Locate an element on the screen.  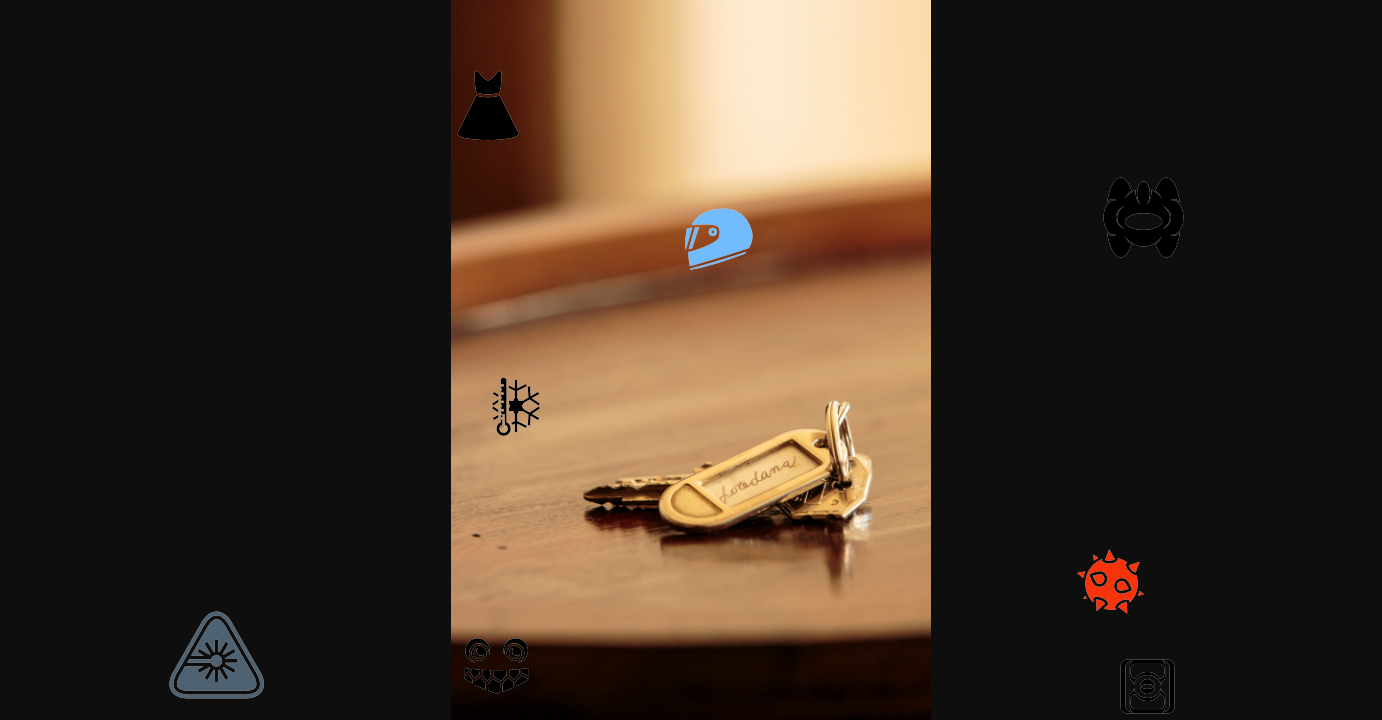
laser hazard warning indicator is located at coordinates (216, 658).